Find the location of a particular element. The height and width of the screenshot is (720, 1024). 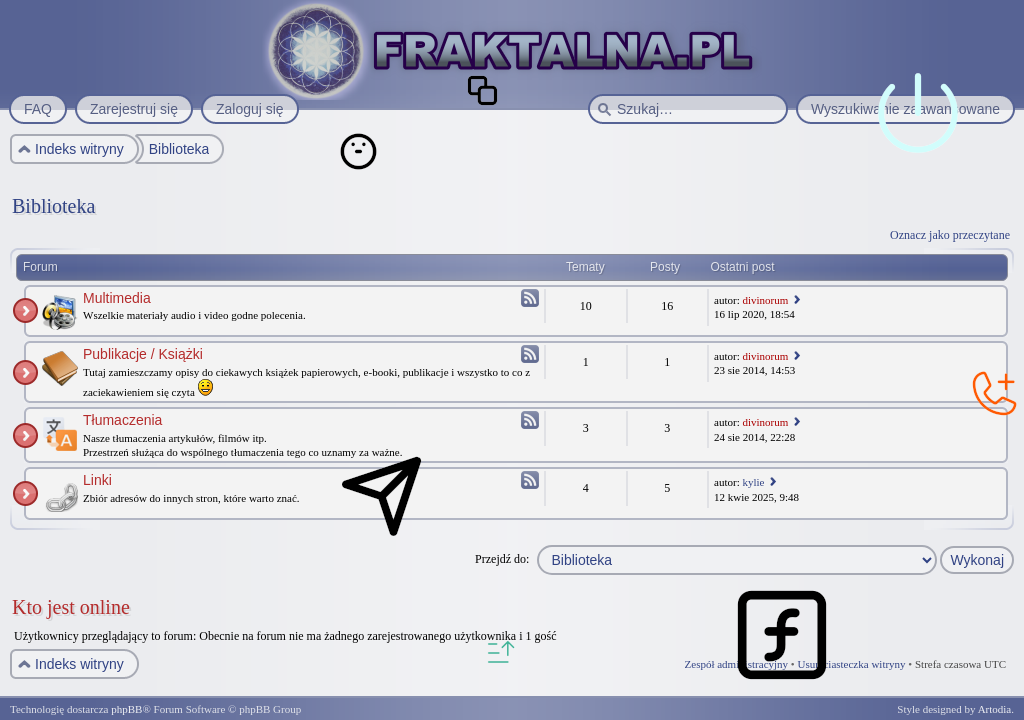

turn device on or off is located at coordinates (918, 113).